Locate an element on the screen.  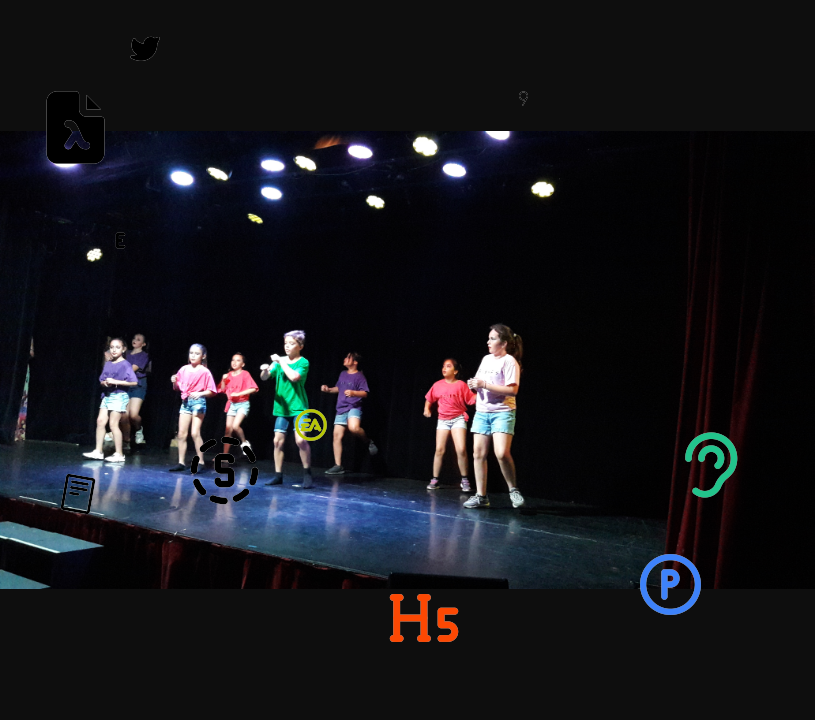
open a lambda function file is located at coordinates (75, 127).